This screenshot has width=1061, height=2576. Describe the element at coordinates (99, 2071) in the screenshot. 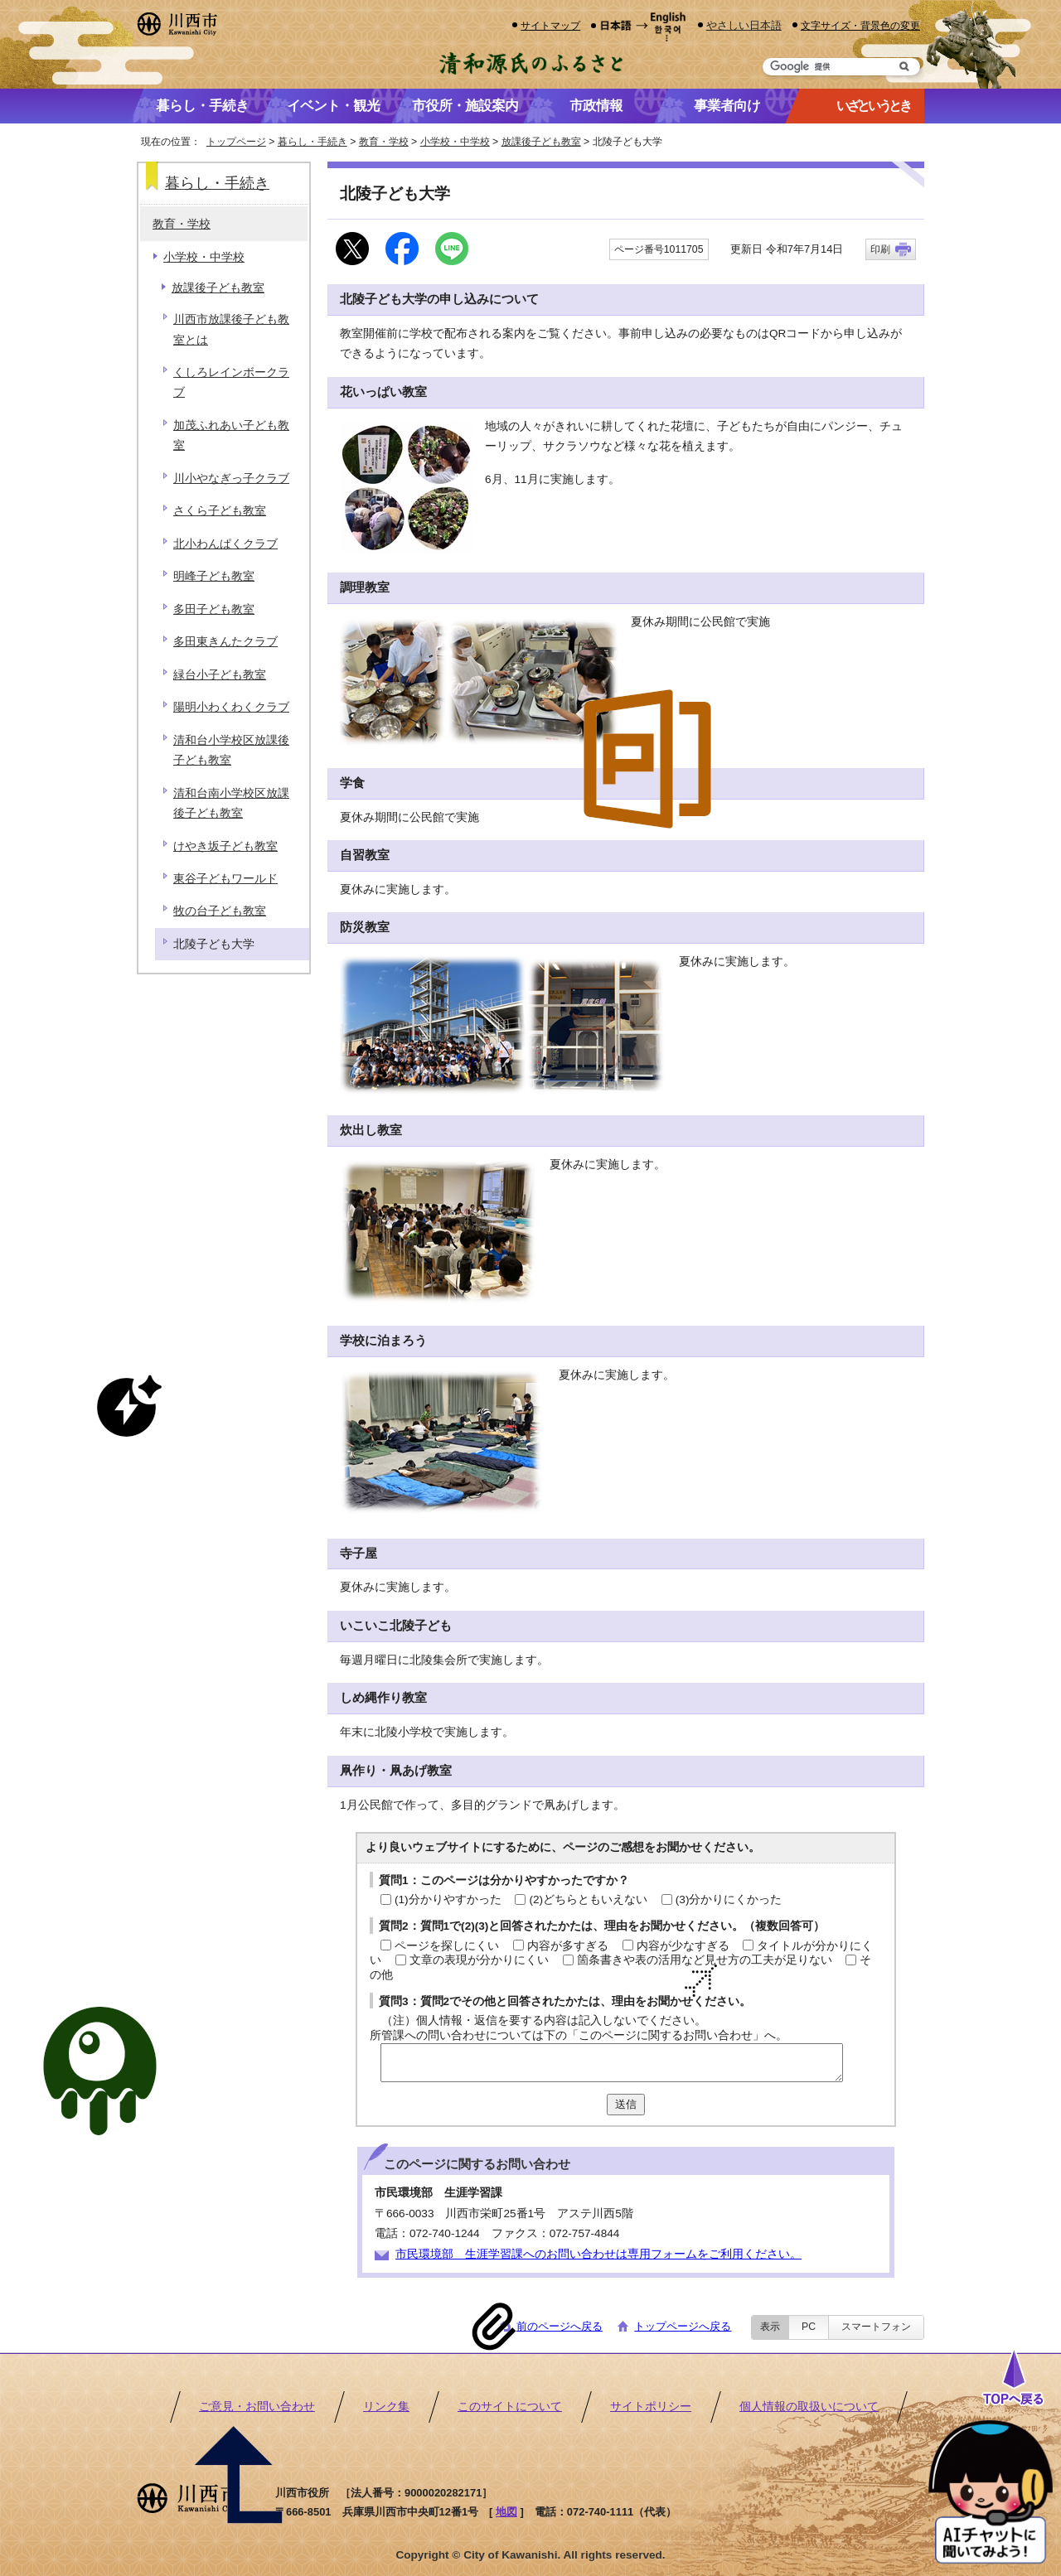

I see `livewire framework logo` at that location.